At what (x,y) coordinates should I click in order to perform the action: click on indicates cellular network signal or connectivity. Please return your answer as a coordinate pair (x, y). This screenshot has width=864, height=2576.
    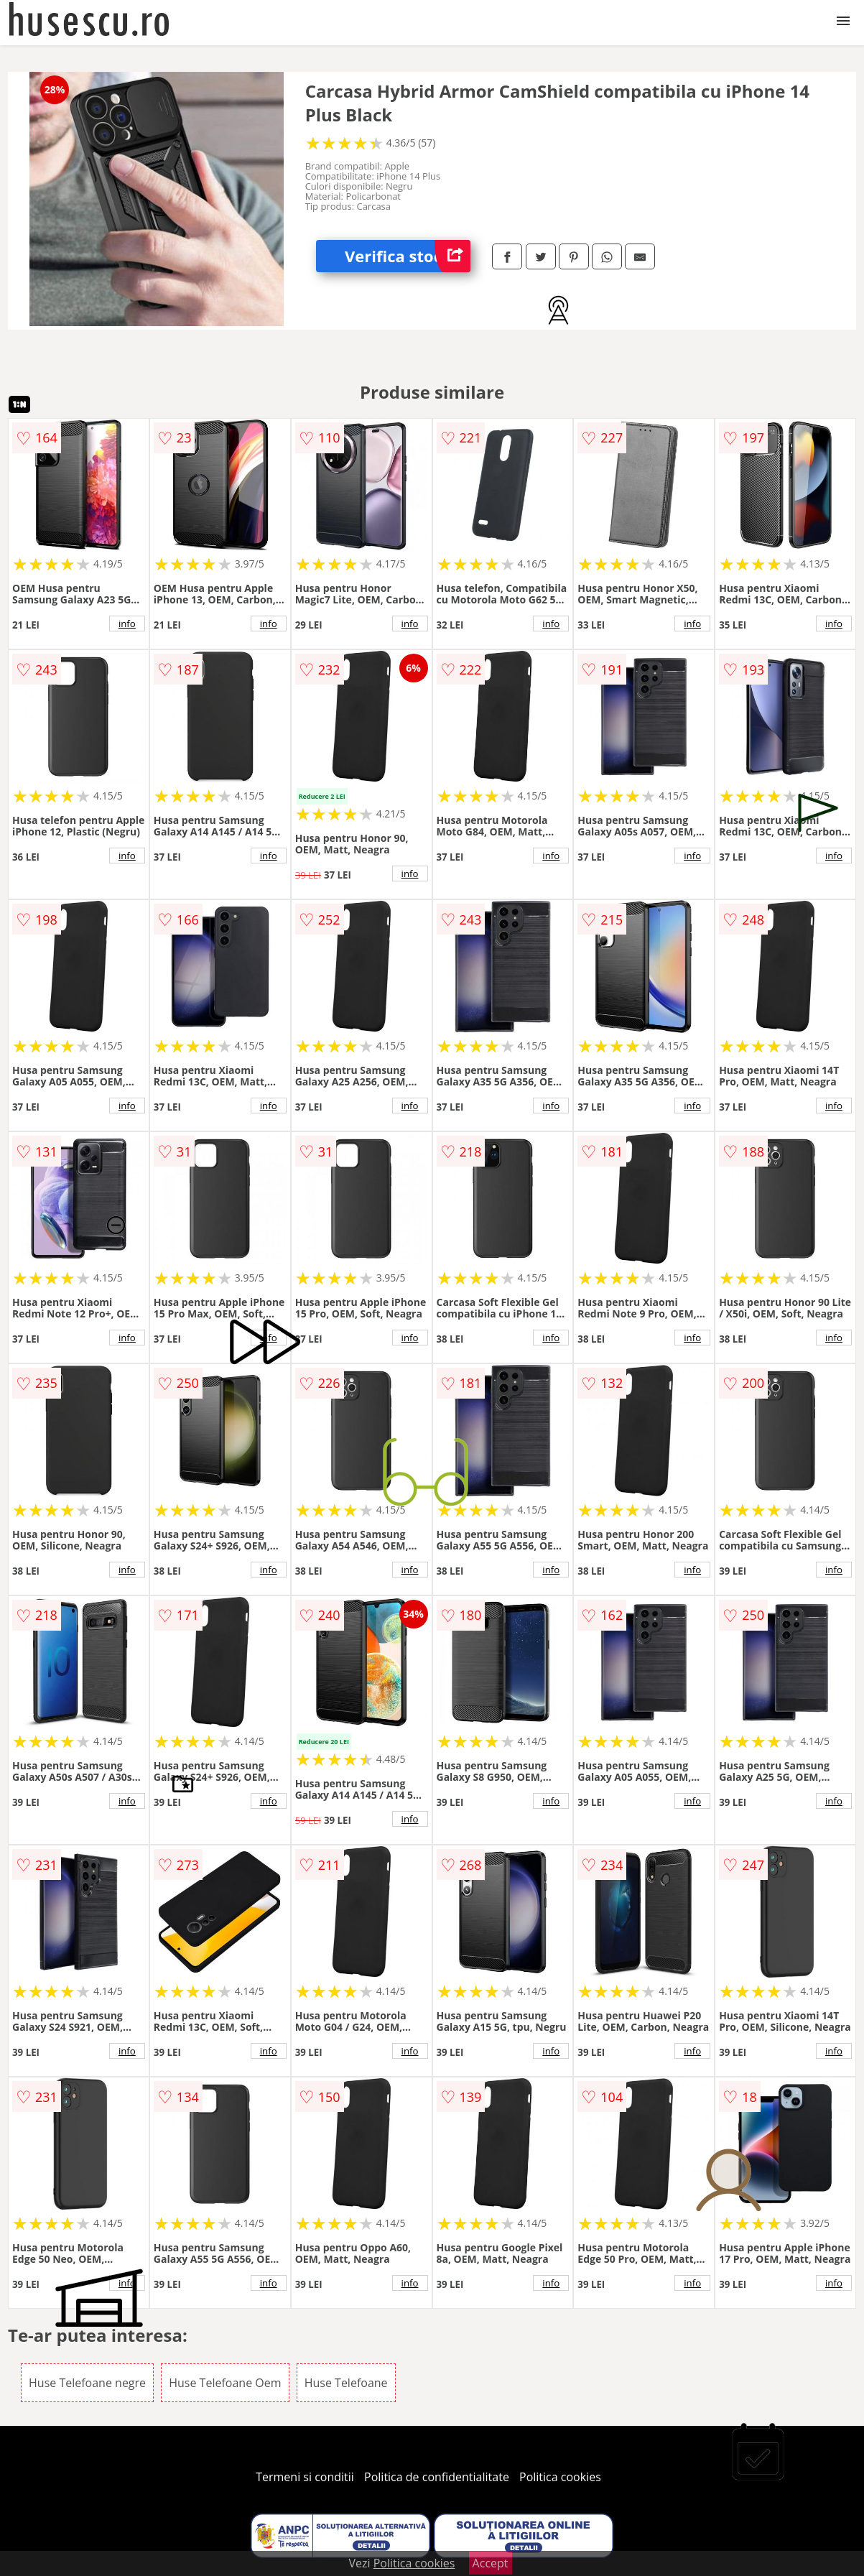
    Looking at the image, I should click on (558, 310).